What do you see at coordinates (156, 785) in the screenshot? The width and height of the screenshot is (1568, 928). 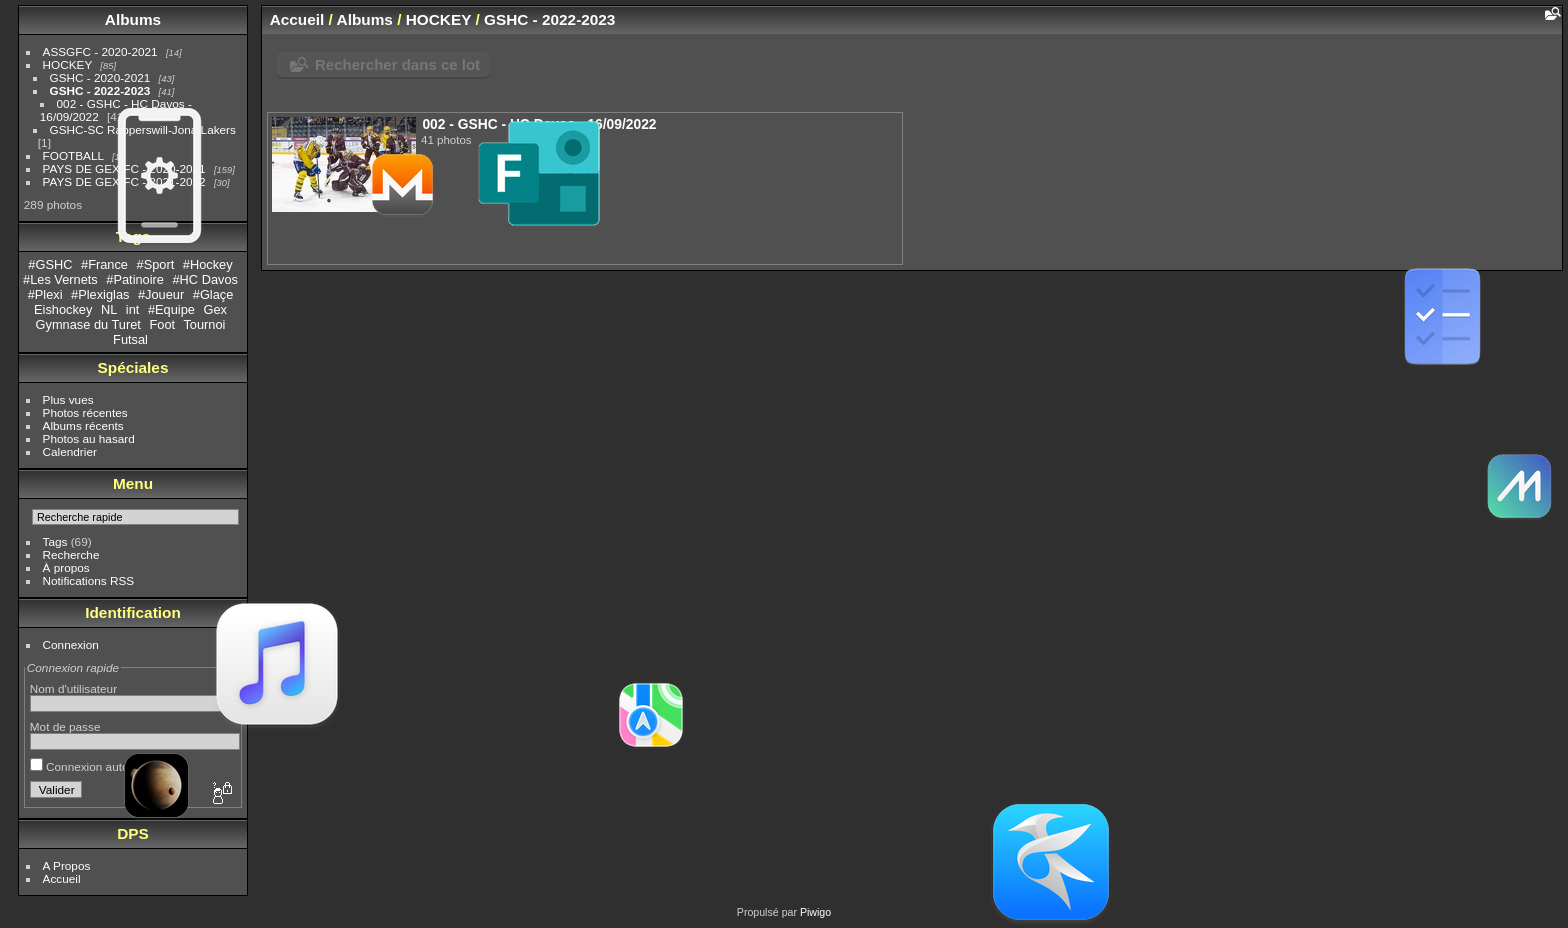 I see `launch OpenRA Dune 2000 game` at bounding box center [156, 785].